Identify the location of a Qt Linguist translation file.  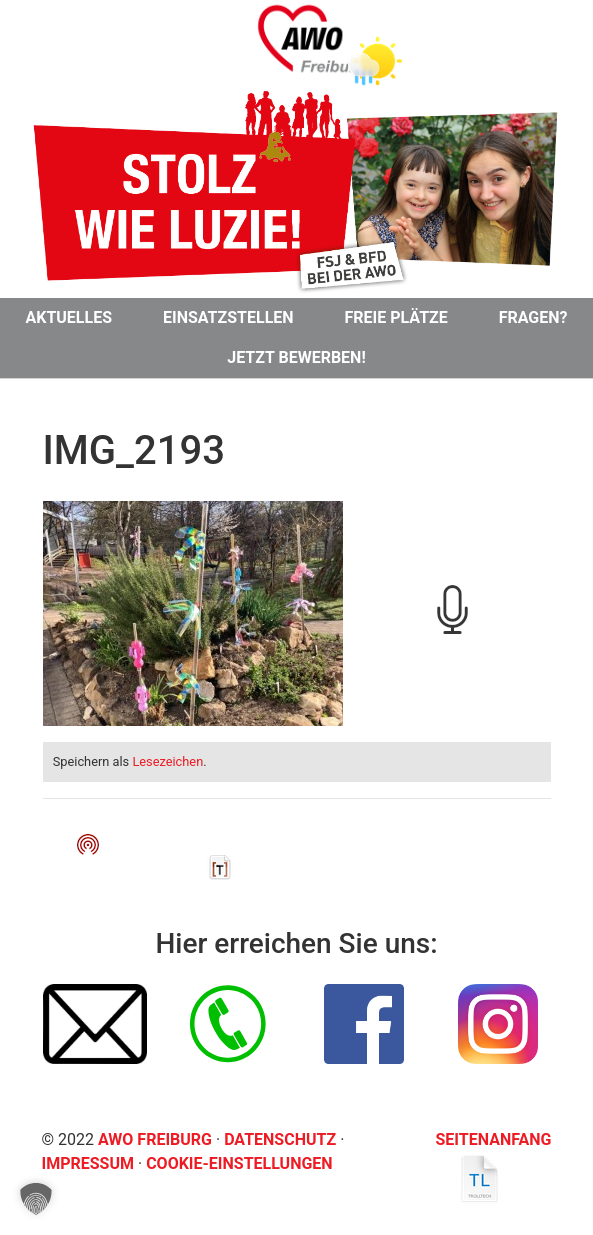
(479, 1179).